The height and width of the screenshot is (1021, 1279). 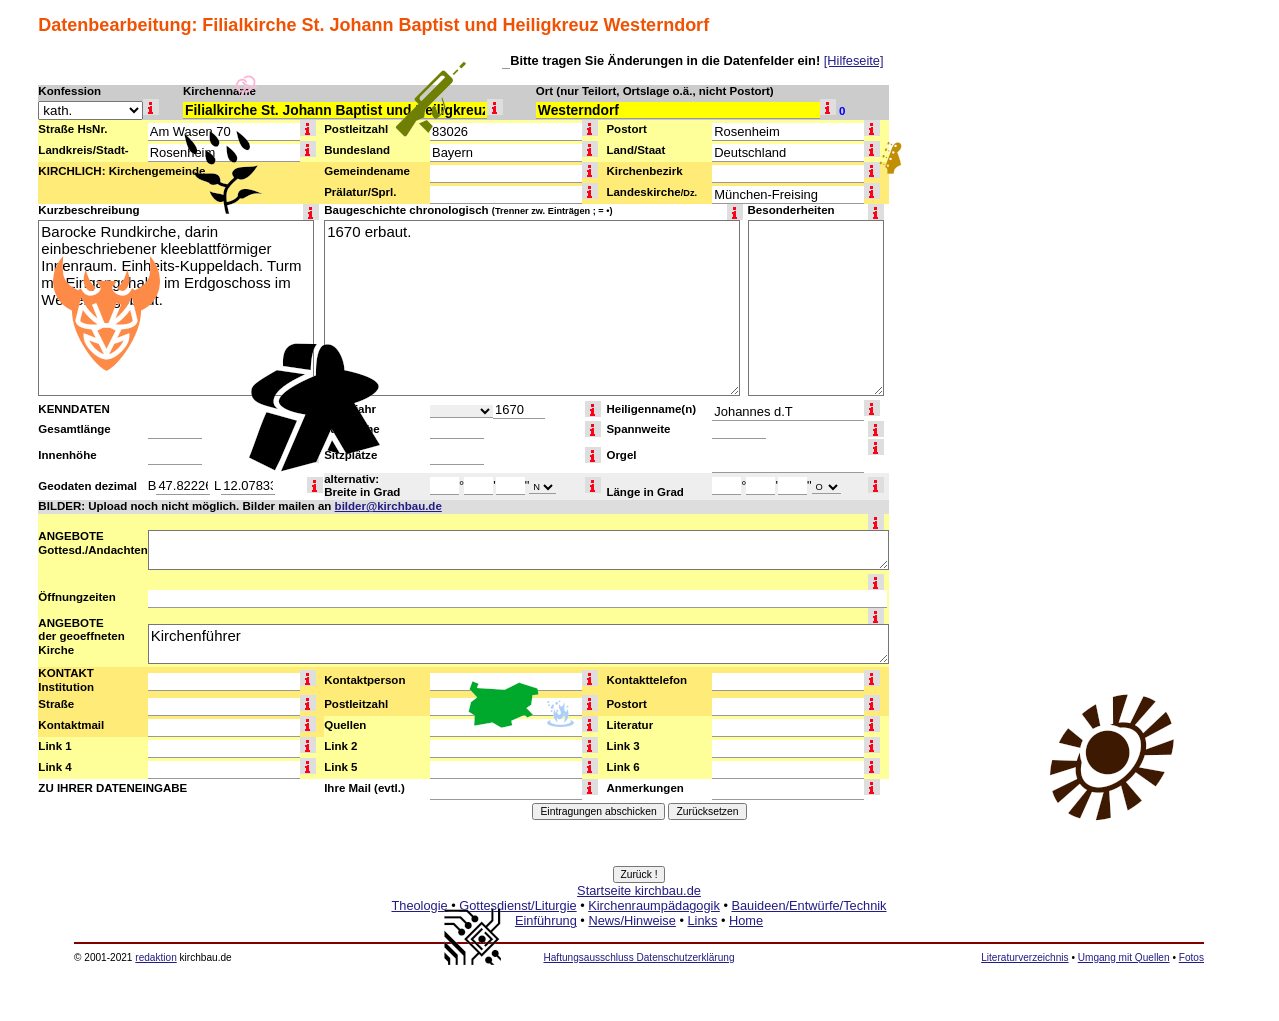 What do you see at coordinates (472, 936) in the screenshot?
I see `access hardware or system settings` at bounding box center [472, 936].